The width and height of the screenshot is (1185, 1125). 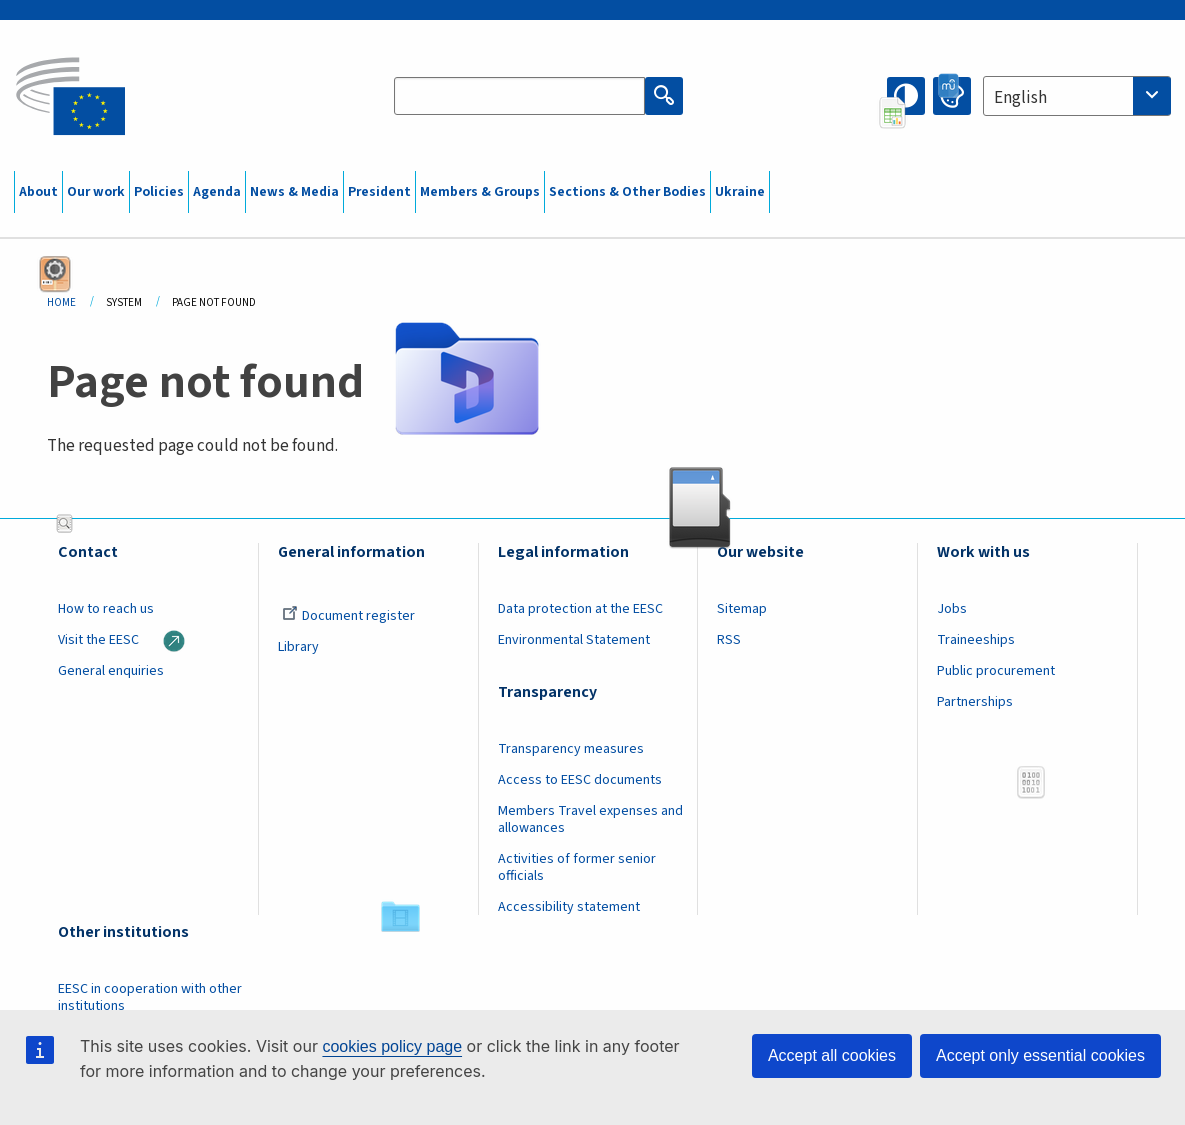 I want to click on open your movies folder, so click(x=400, y=916).